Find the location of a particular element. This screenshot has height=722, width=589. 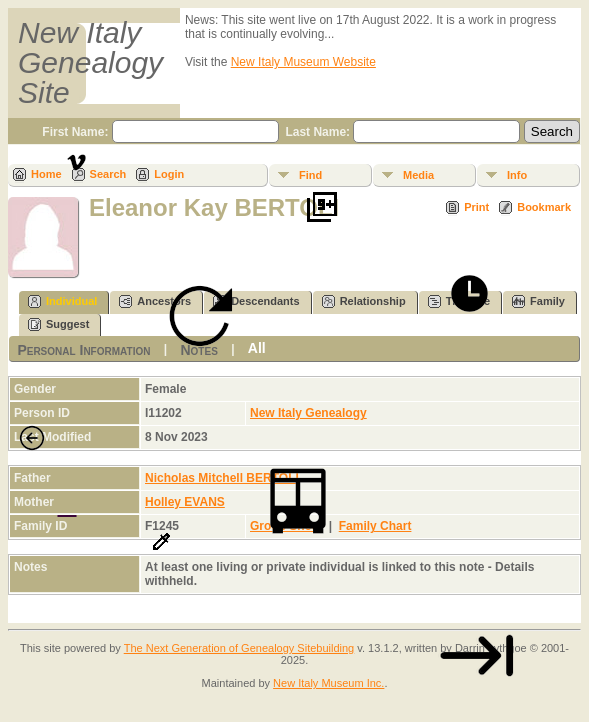

open Vimeo app is located at coordinates (76, 162).